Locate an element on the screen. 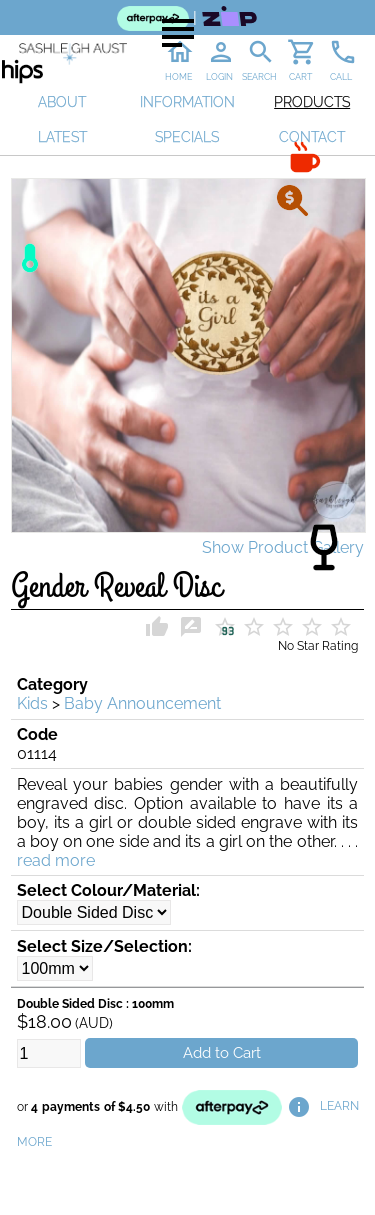 The height and width of the screenshot is (1215, 375). search for pricing or cost information is located at coordinates (292, 200).